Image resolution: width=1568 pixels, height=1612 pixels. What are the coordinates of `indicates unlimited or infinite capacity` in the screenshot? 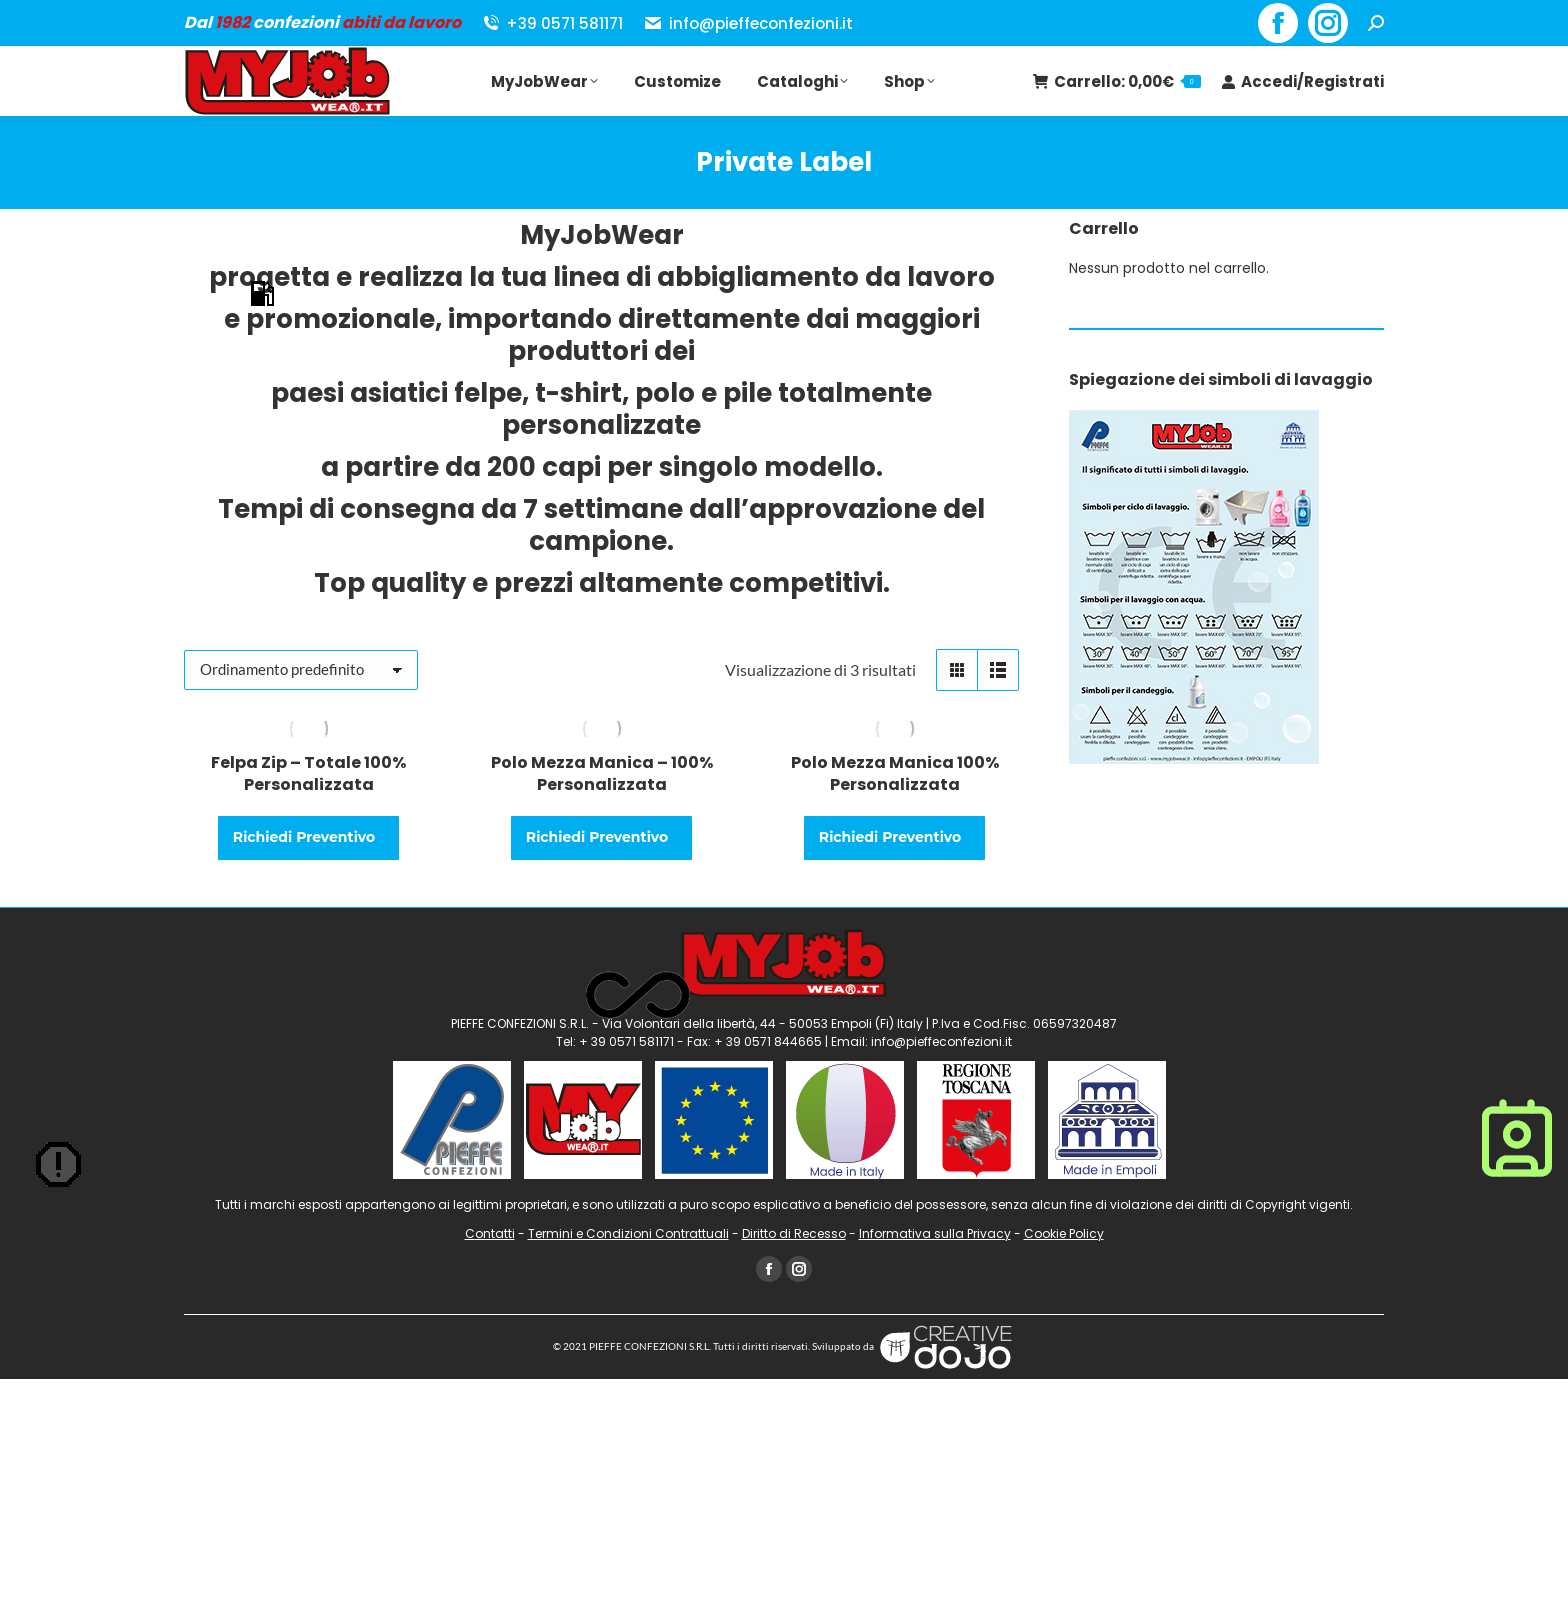 It's located at (638, 995).